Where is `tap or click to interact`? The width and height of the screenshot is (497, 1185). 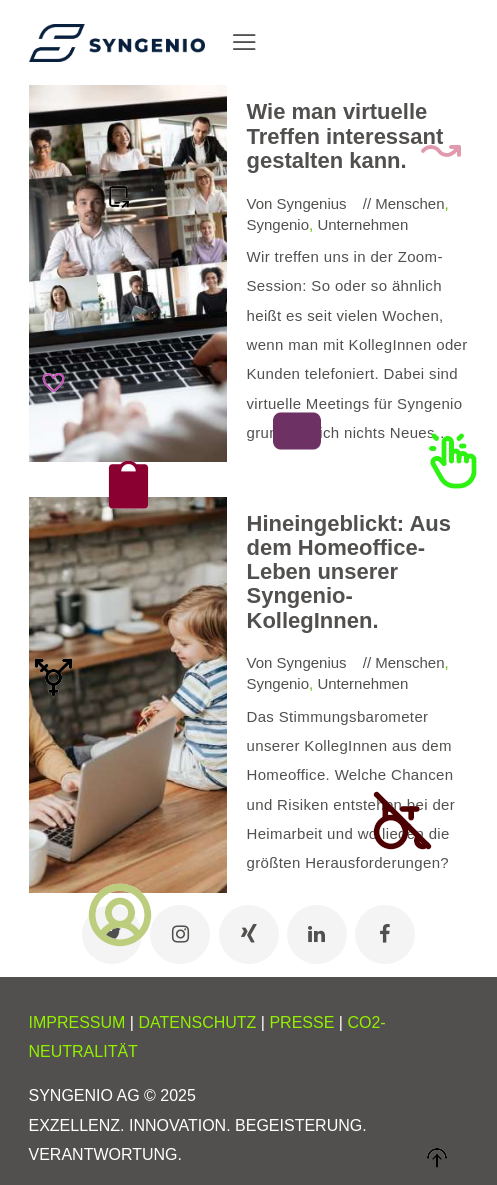
tap or click to interact is located at coordinates (454, 461).